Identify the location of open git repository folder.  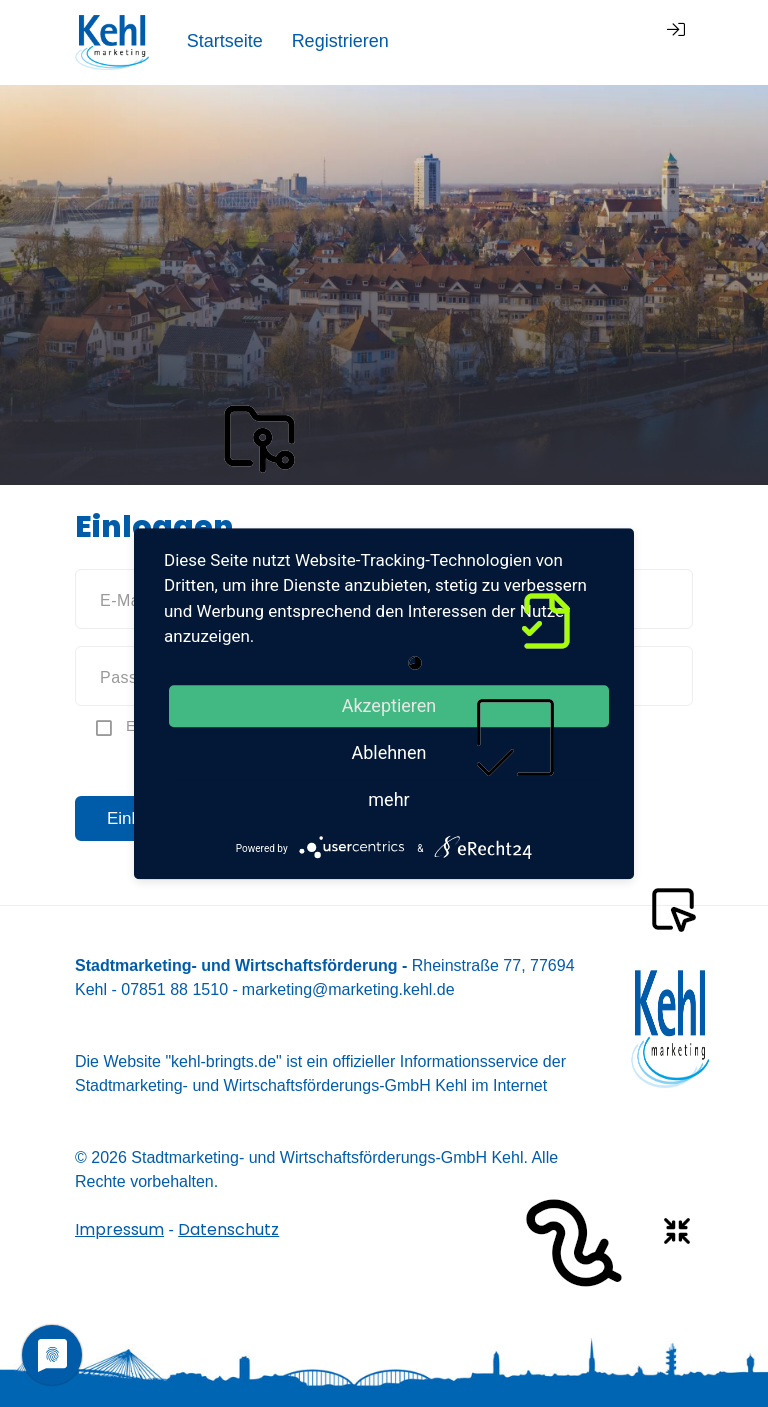
(259, 437).